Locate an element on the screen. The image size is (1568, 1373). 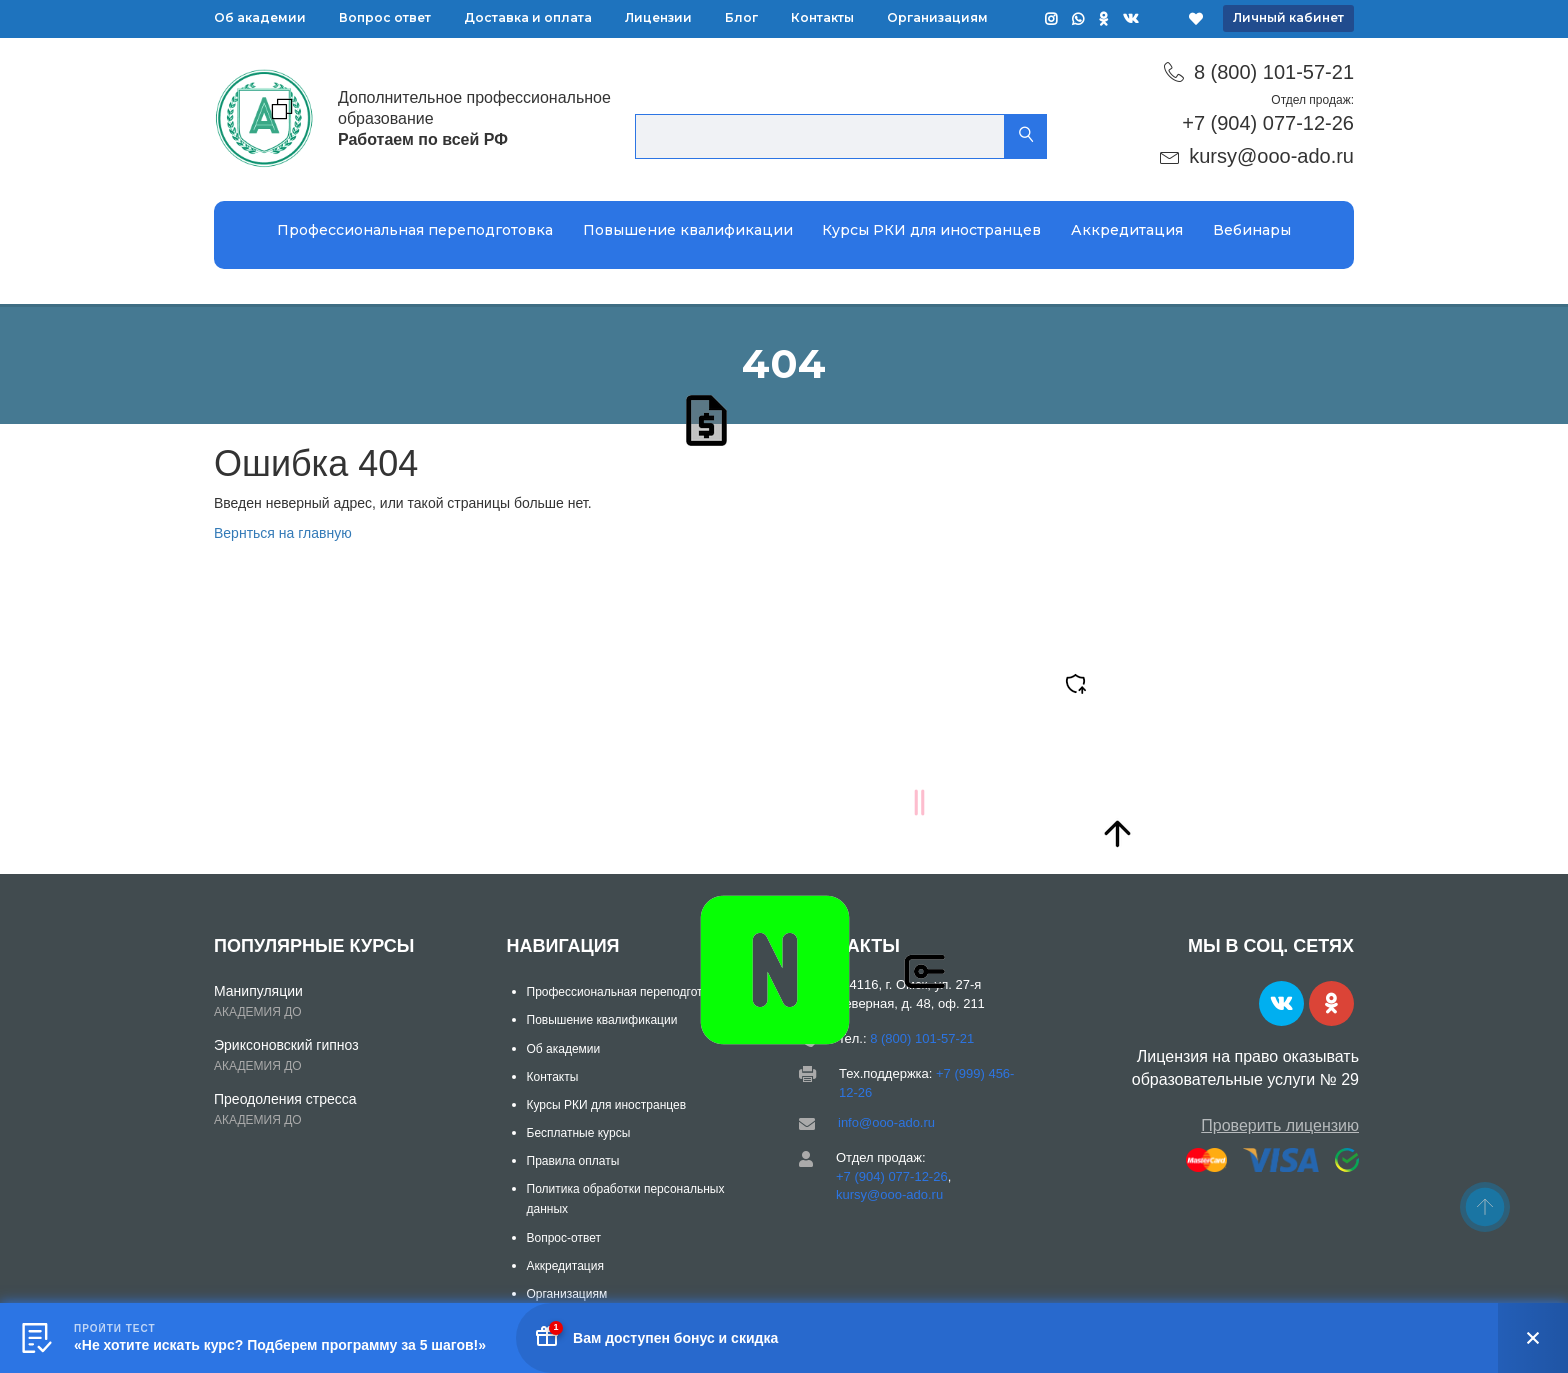
upgrade or enhance security protection is located at coordinates (1075, 683).